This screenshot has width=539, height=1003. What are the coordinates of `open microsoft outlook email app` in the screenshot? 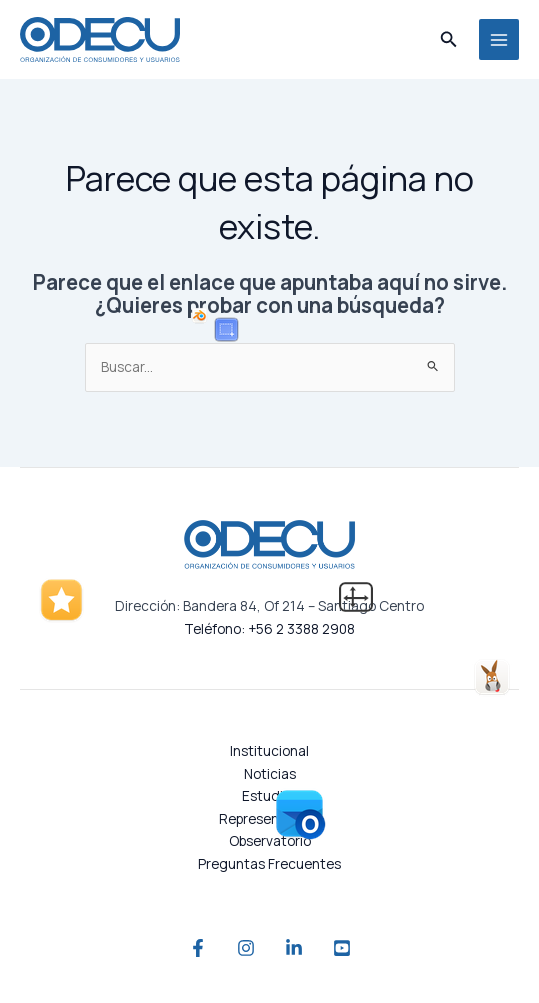 It's located at (299, 813).